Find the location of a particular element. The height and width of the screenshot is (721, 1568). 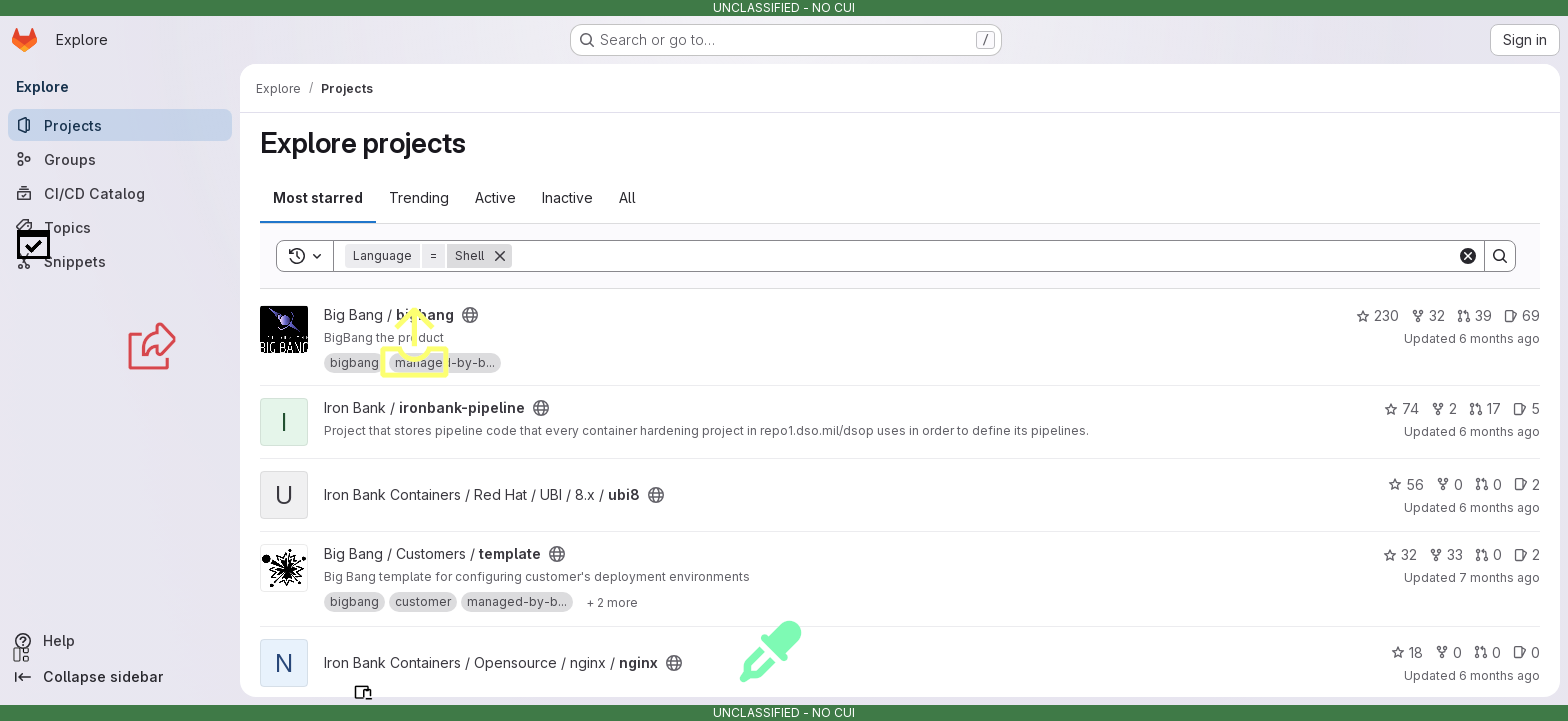

remove a device from your account is located at coordinates (363, 693).